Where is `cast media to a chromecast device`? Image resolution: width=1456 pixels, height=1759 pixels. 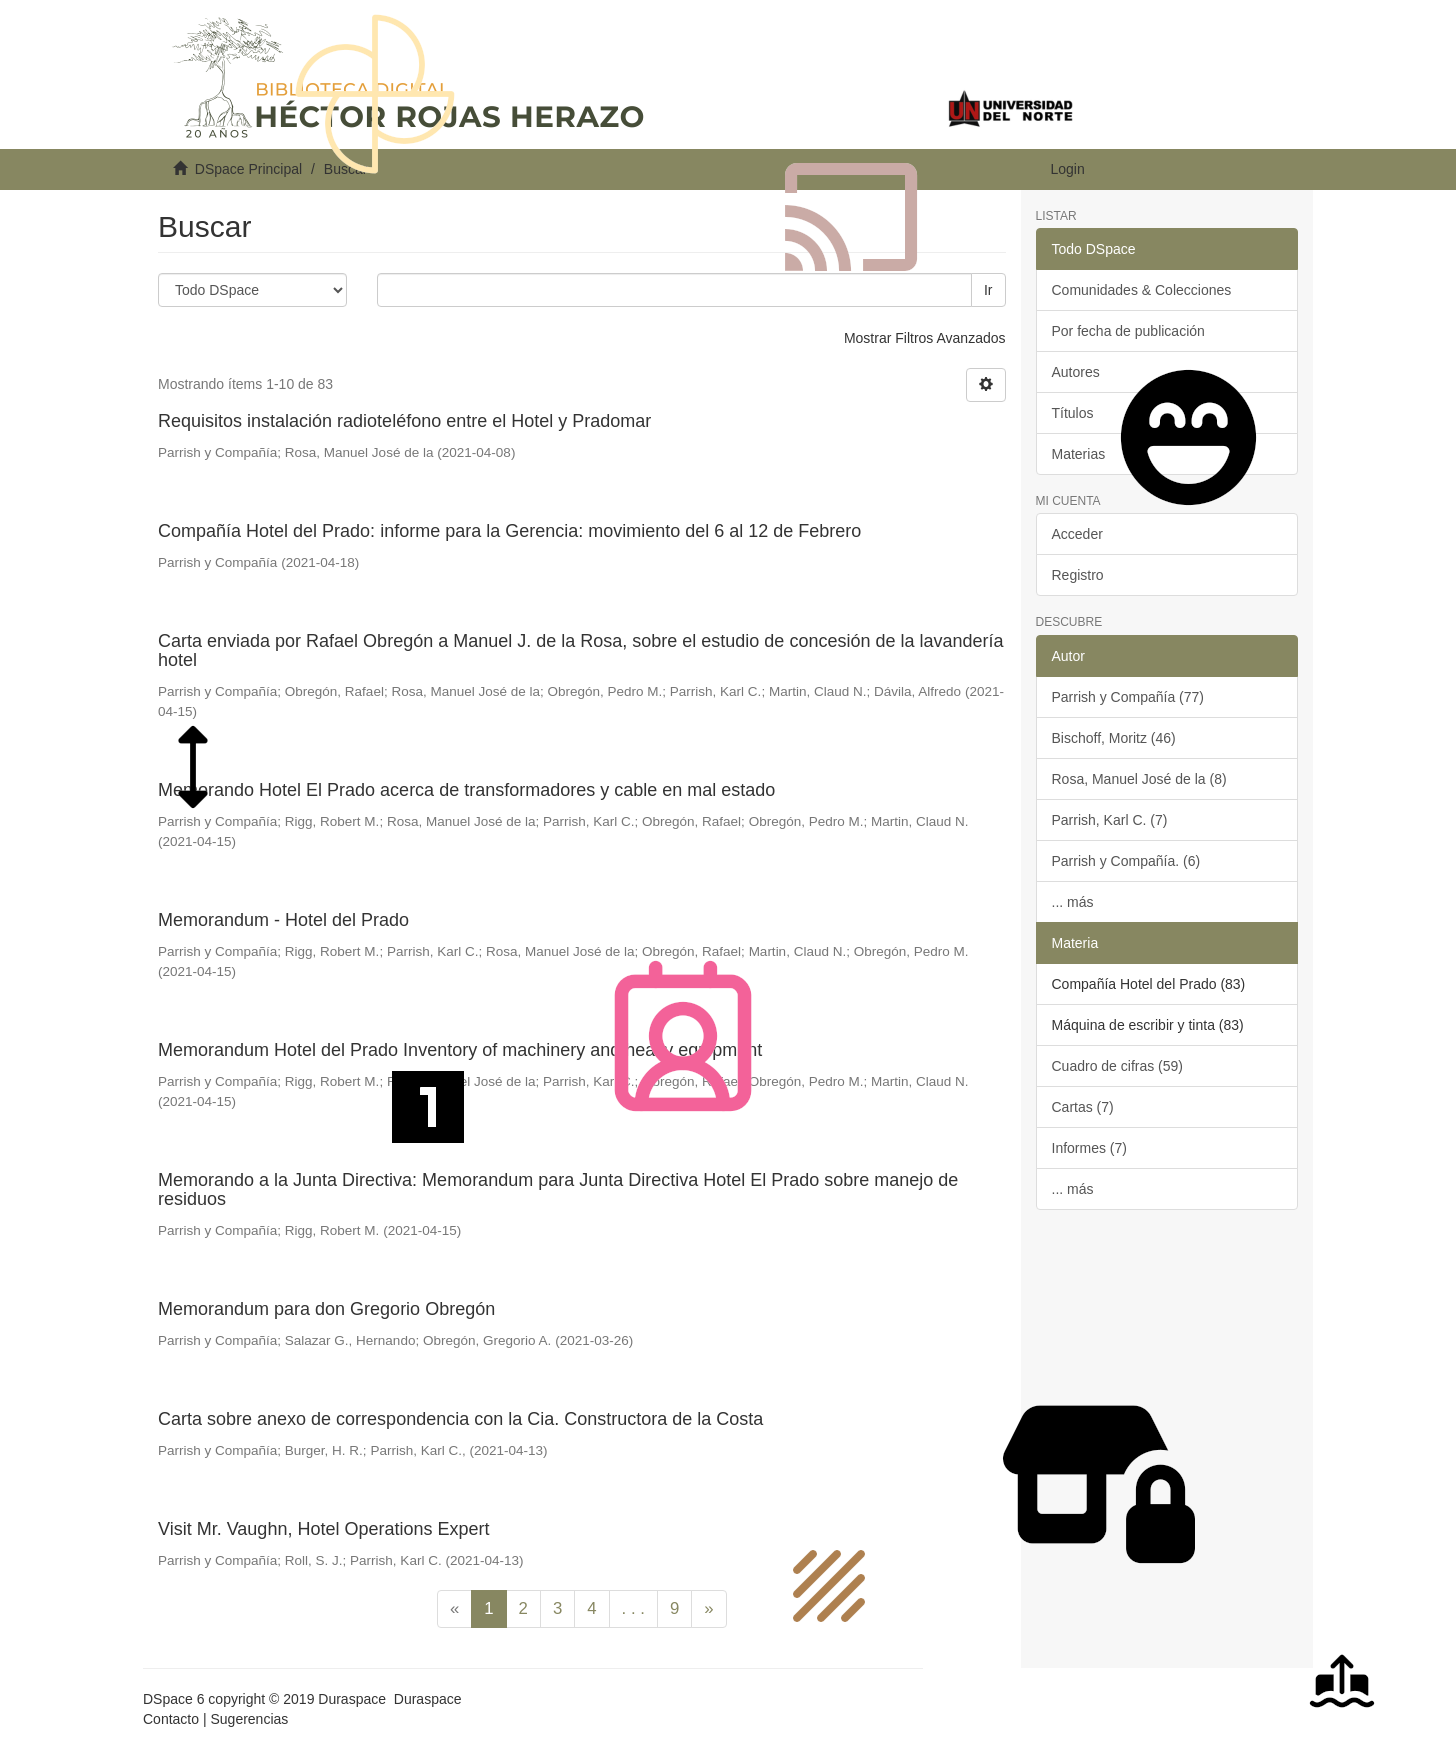
cast media to a chromecast device is located at coordinates (851, 217).